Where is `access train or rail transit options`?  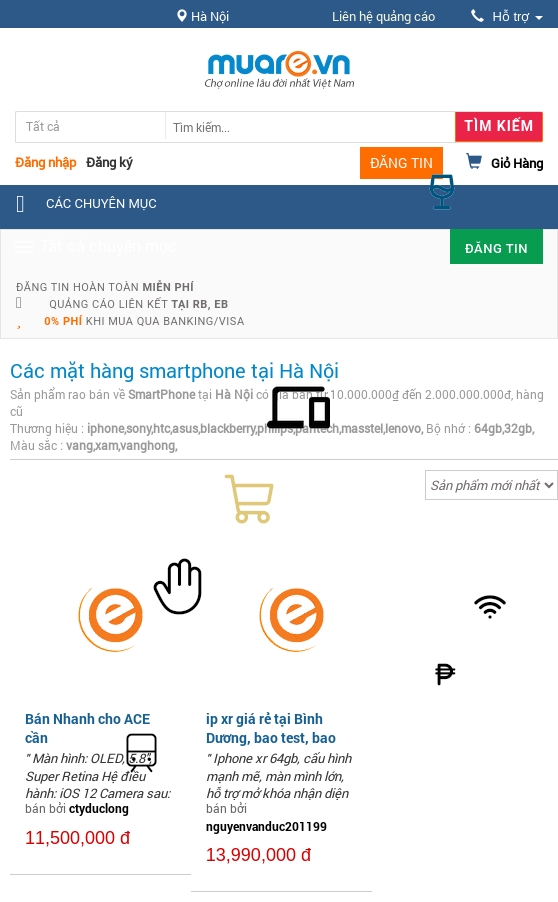 access train or rail transit options is located at coordinates (141, 751).